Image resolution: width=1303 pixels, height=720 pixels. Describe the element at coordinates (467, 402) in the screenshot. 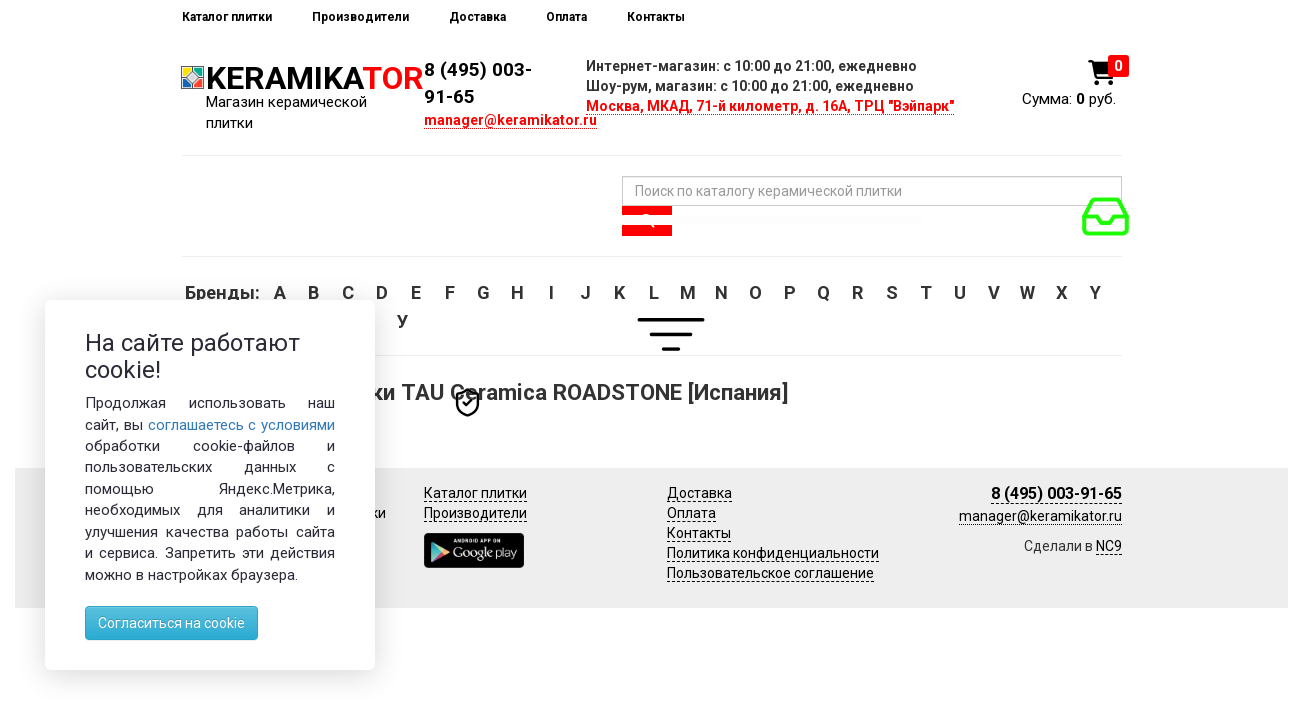

I see `indicates verified security or protection status` at that location.